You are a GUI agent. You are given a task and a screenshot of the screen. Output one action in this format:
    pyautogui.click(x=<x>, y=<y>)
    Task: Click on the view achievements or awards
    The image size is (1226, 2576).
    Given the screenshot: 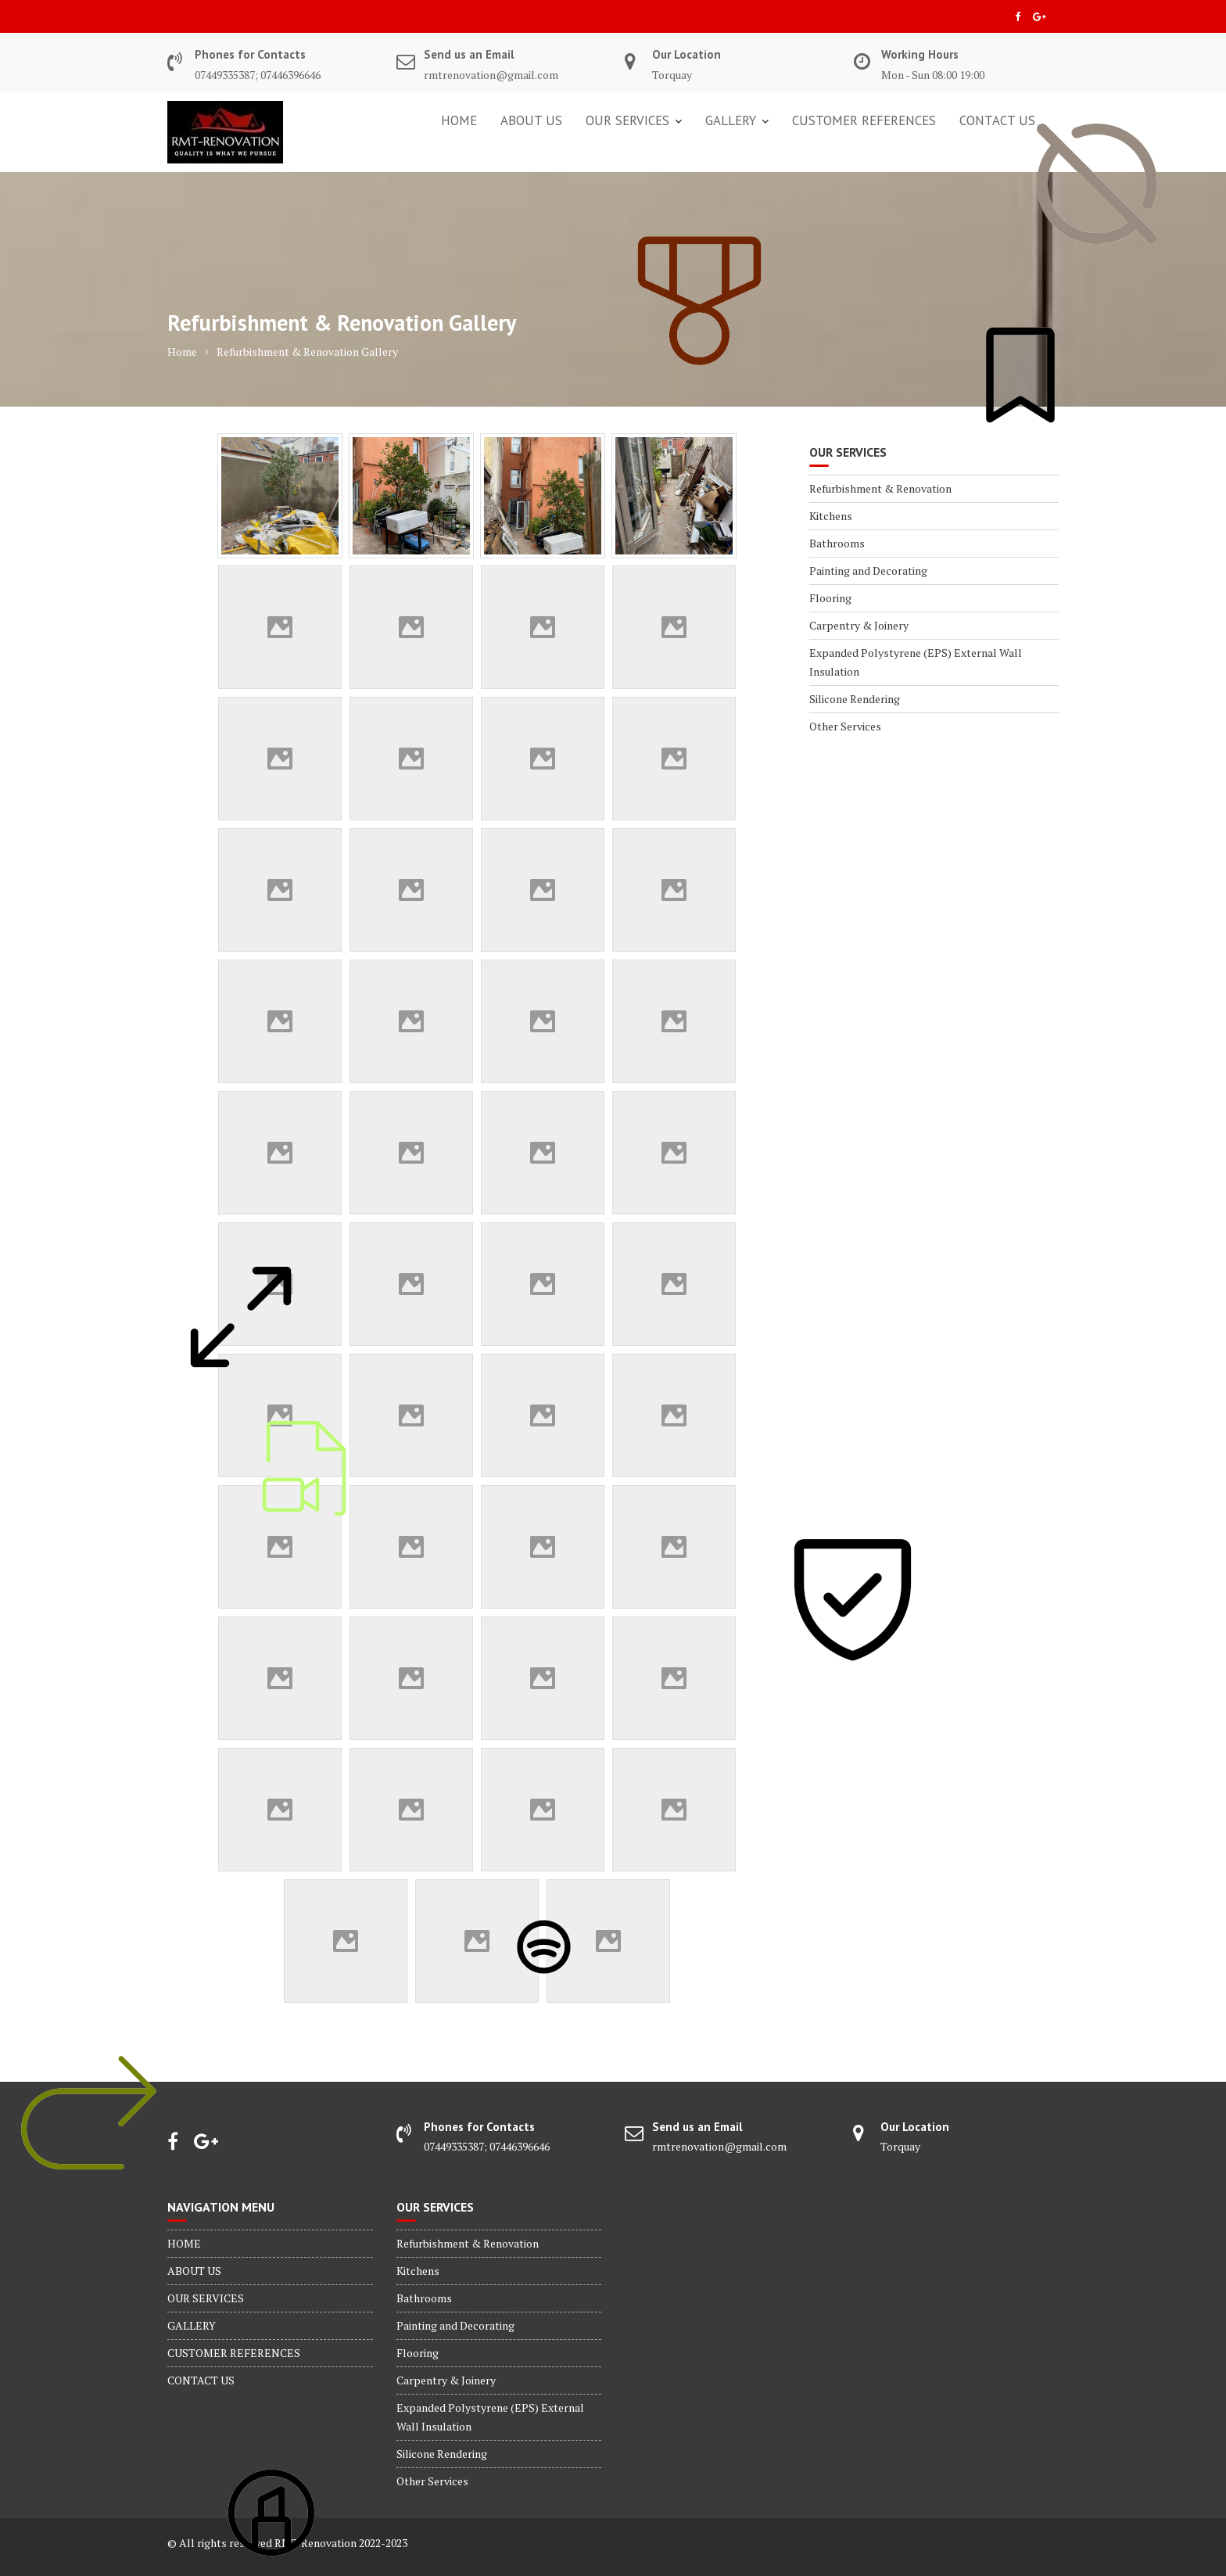 What is the action you would take?
    pyautogui.click(x=699, y=292)
    